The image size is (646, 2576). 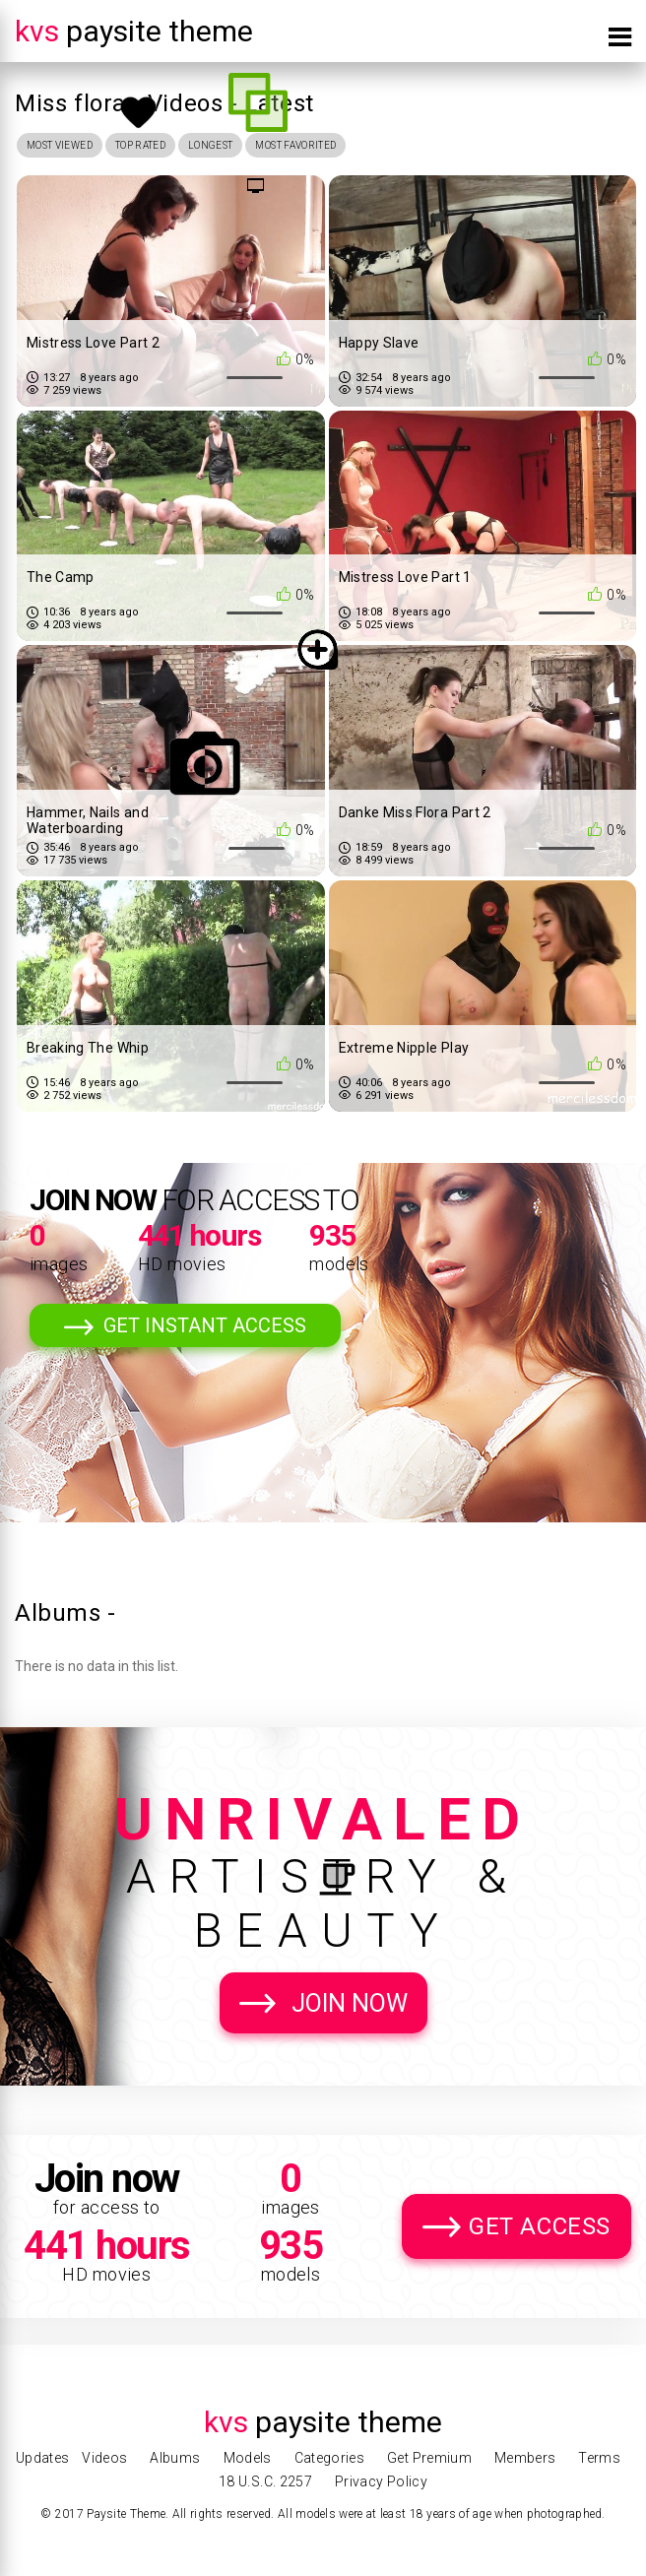 I want to click on zoom in on image or content, so click(x=317, y=649).